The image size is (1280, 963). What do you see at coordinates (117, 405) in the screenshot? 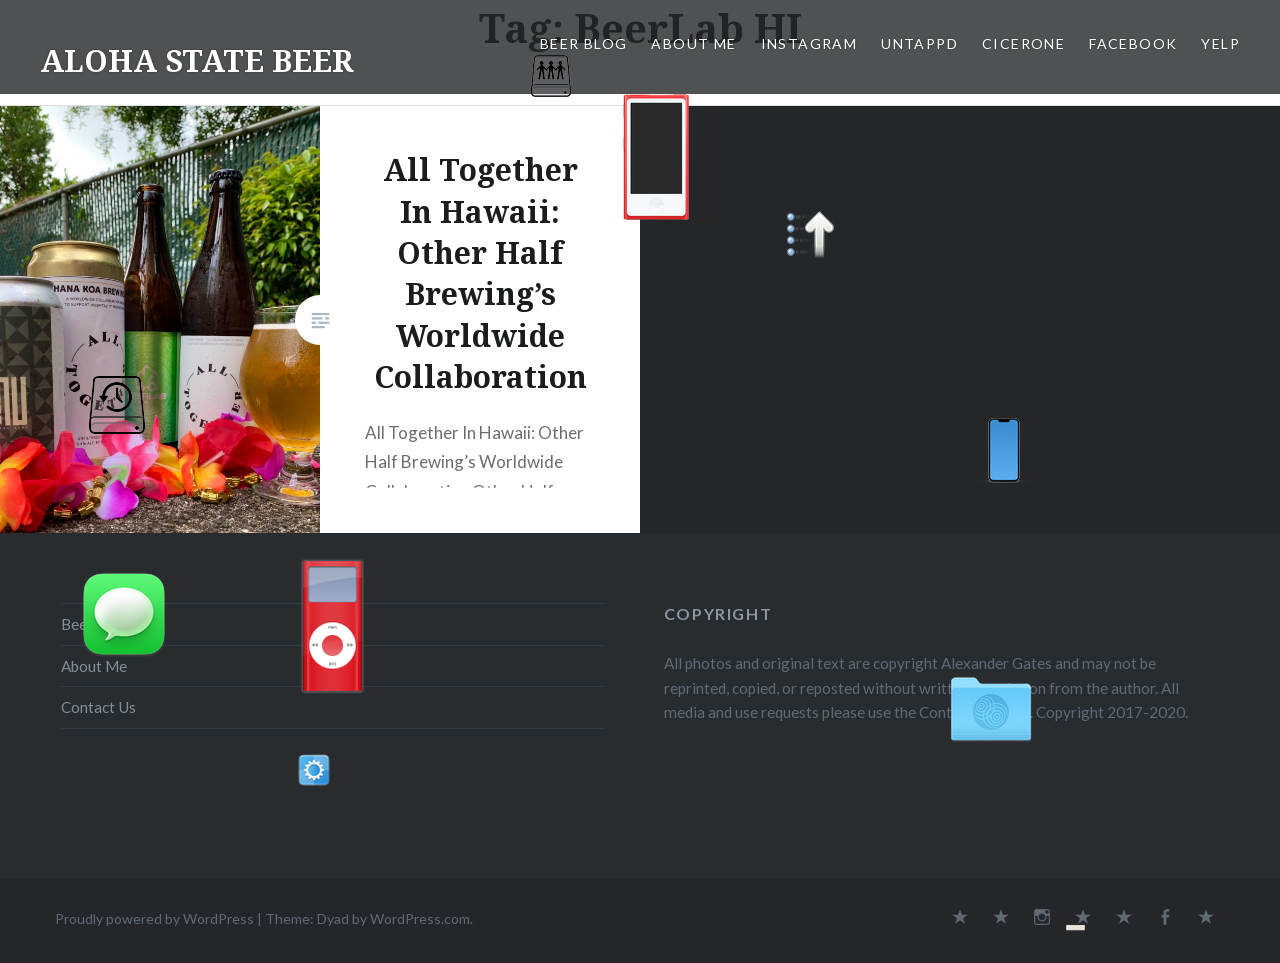
I see `access time machine backups` at bounding box center [117, 405].